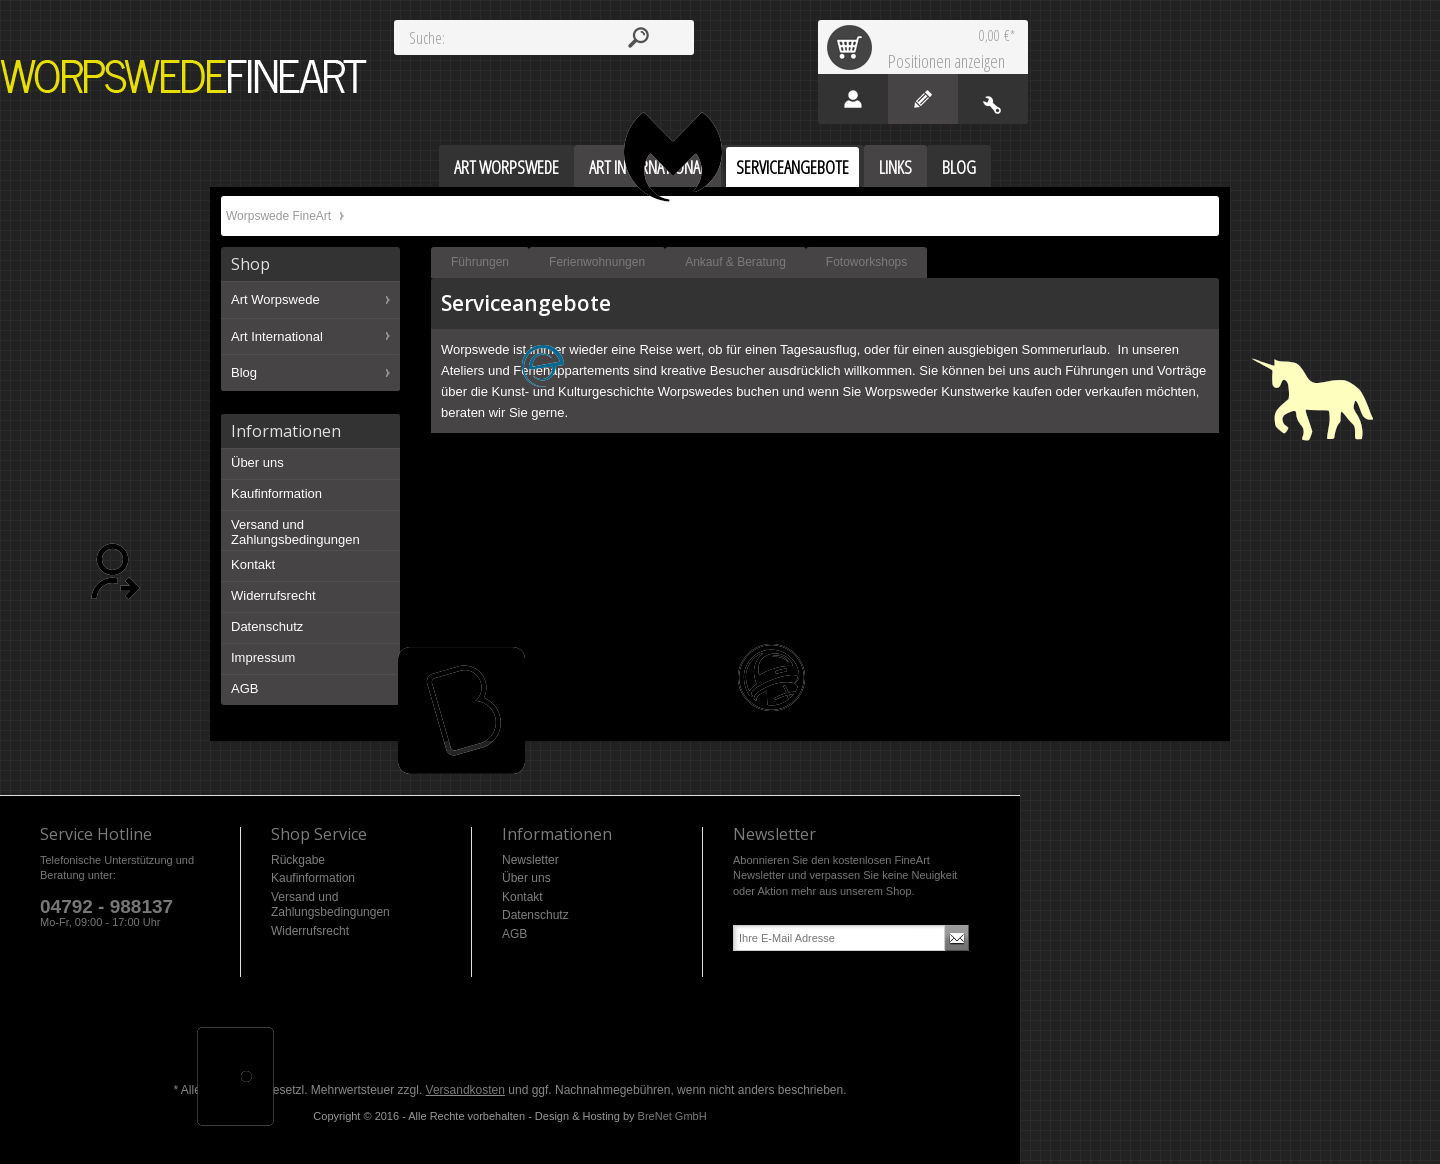 This screenshot has height=1164, width=1440. Describe the element at coordinates (771, 677) in the screenshot. I see `visit alternativeto website to find software alternatives` at that location.